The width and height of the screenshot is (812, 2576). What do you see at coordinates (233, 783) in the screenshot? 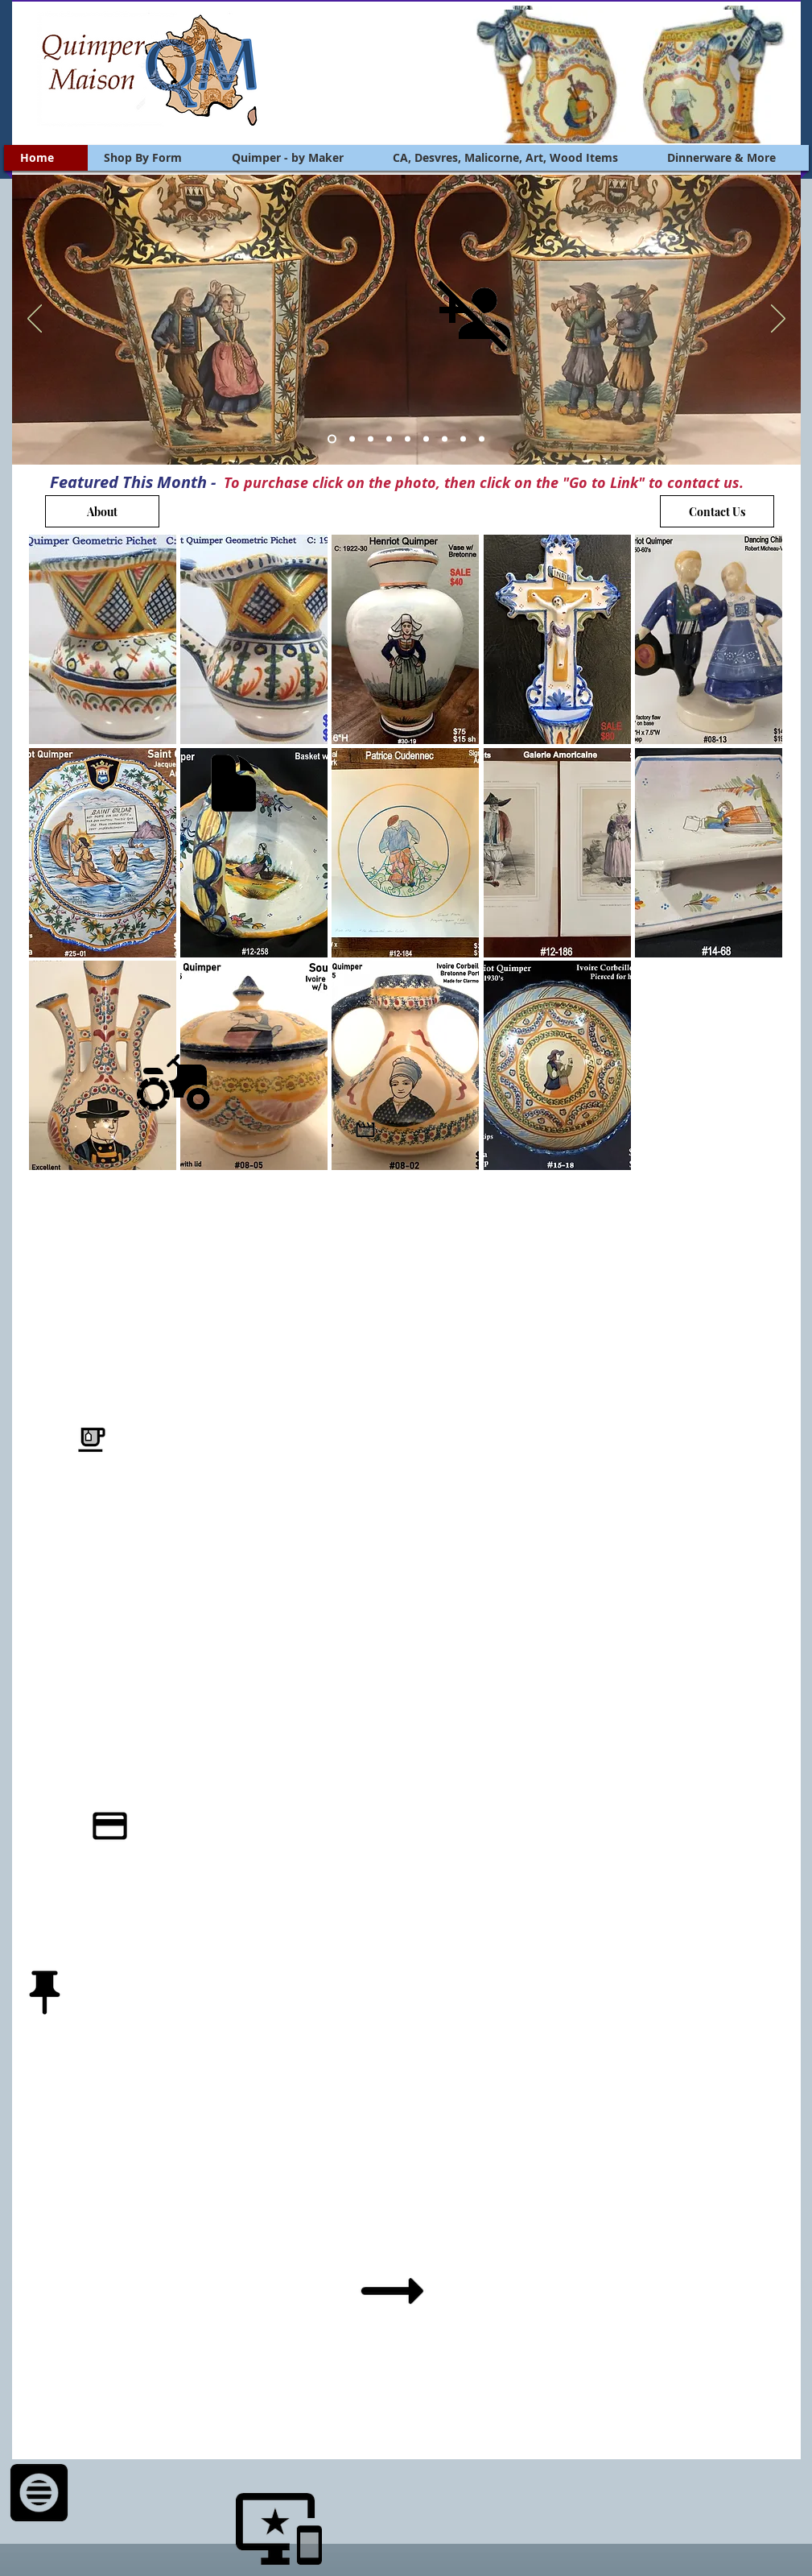
I see `view document or file` at bounding box center [233, 783].